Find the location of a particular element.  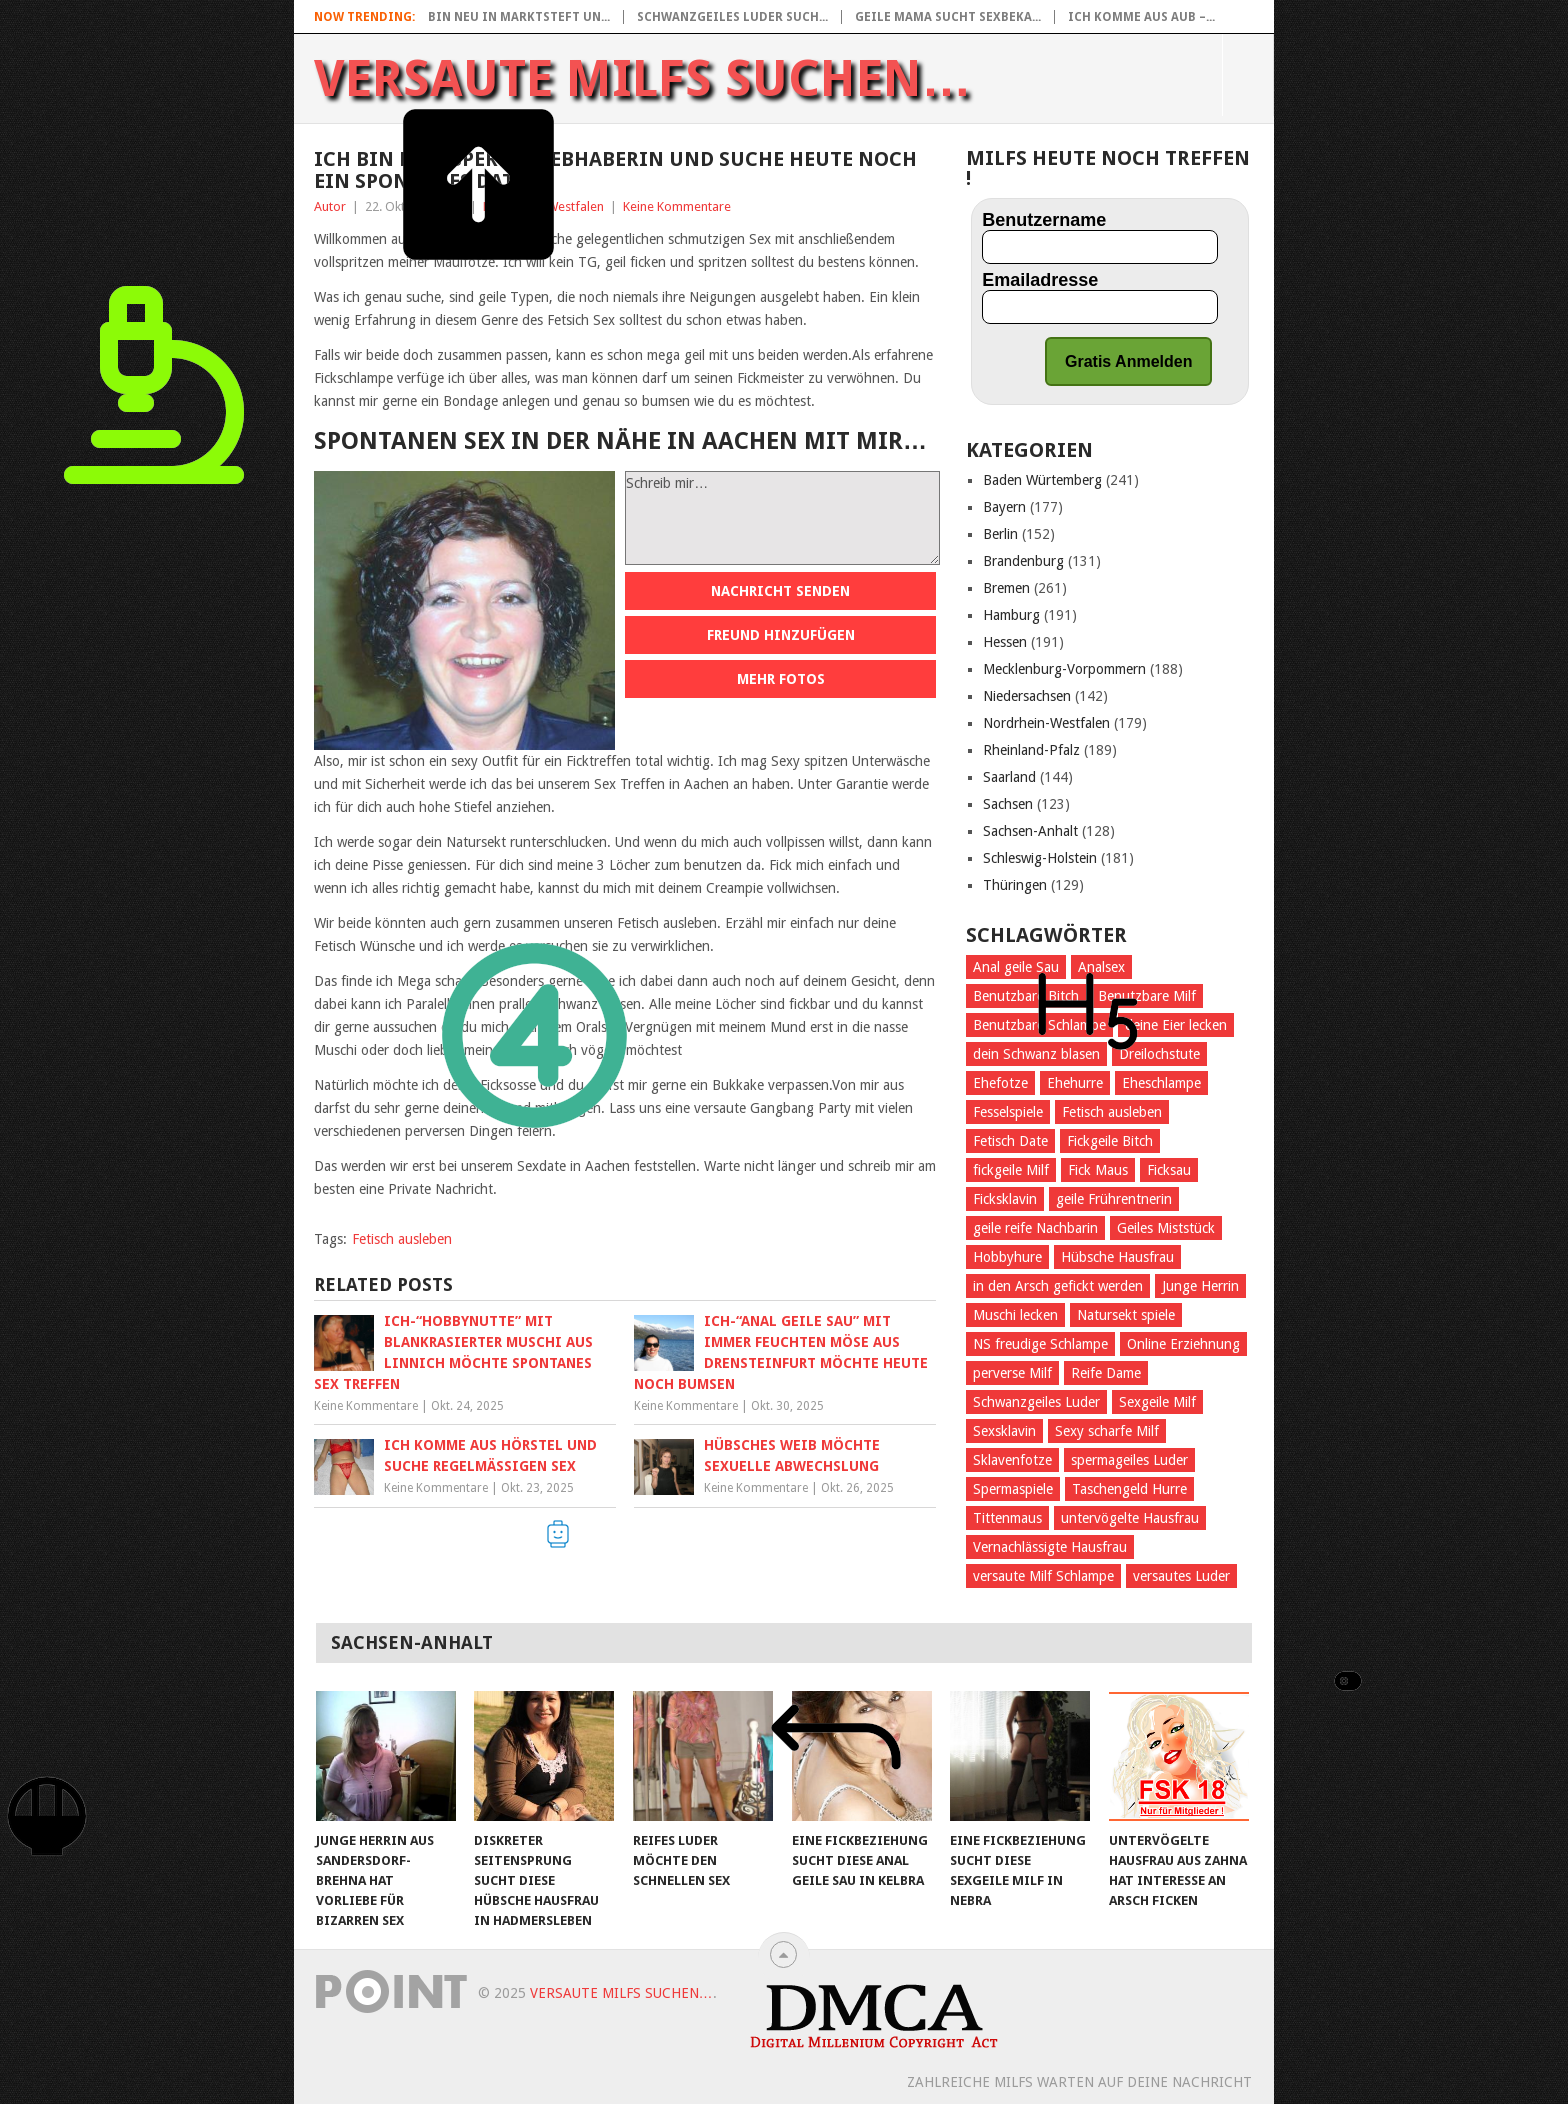

upload a file or content is located at coordinates (478, 184).